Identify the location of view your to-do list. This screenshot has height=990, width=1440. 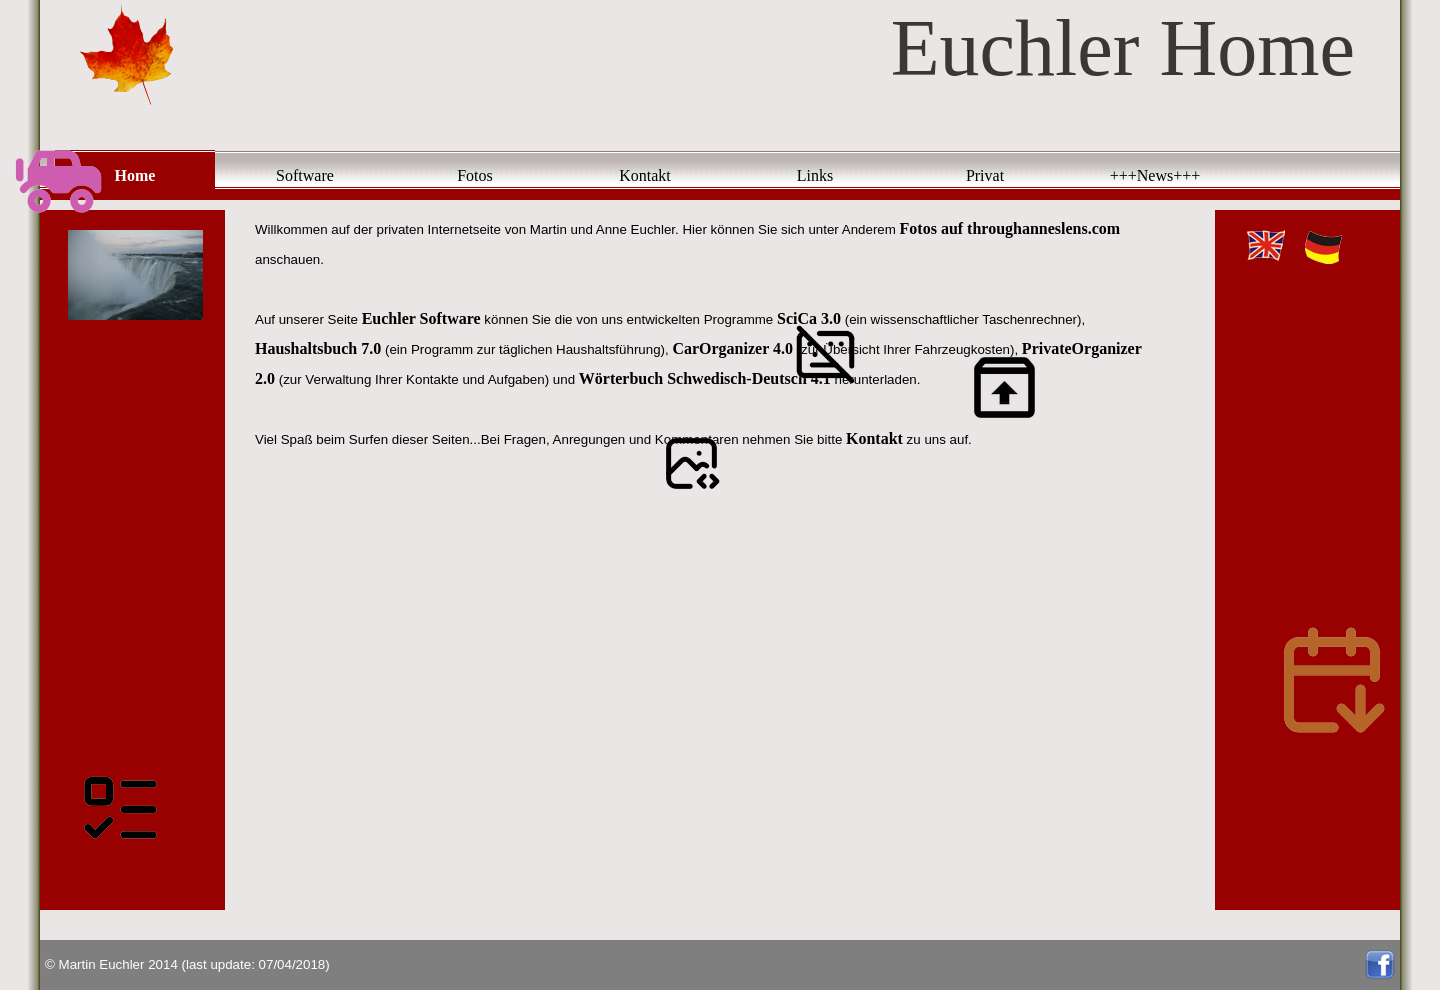
(120, 809).